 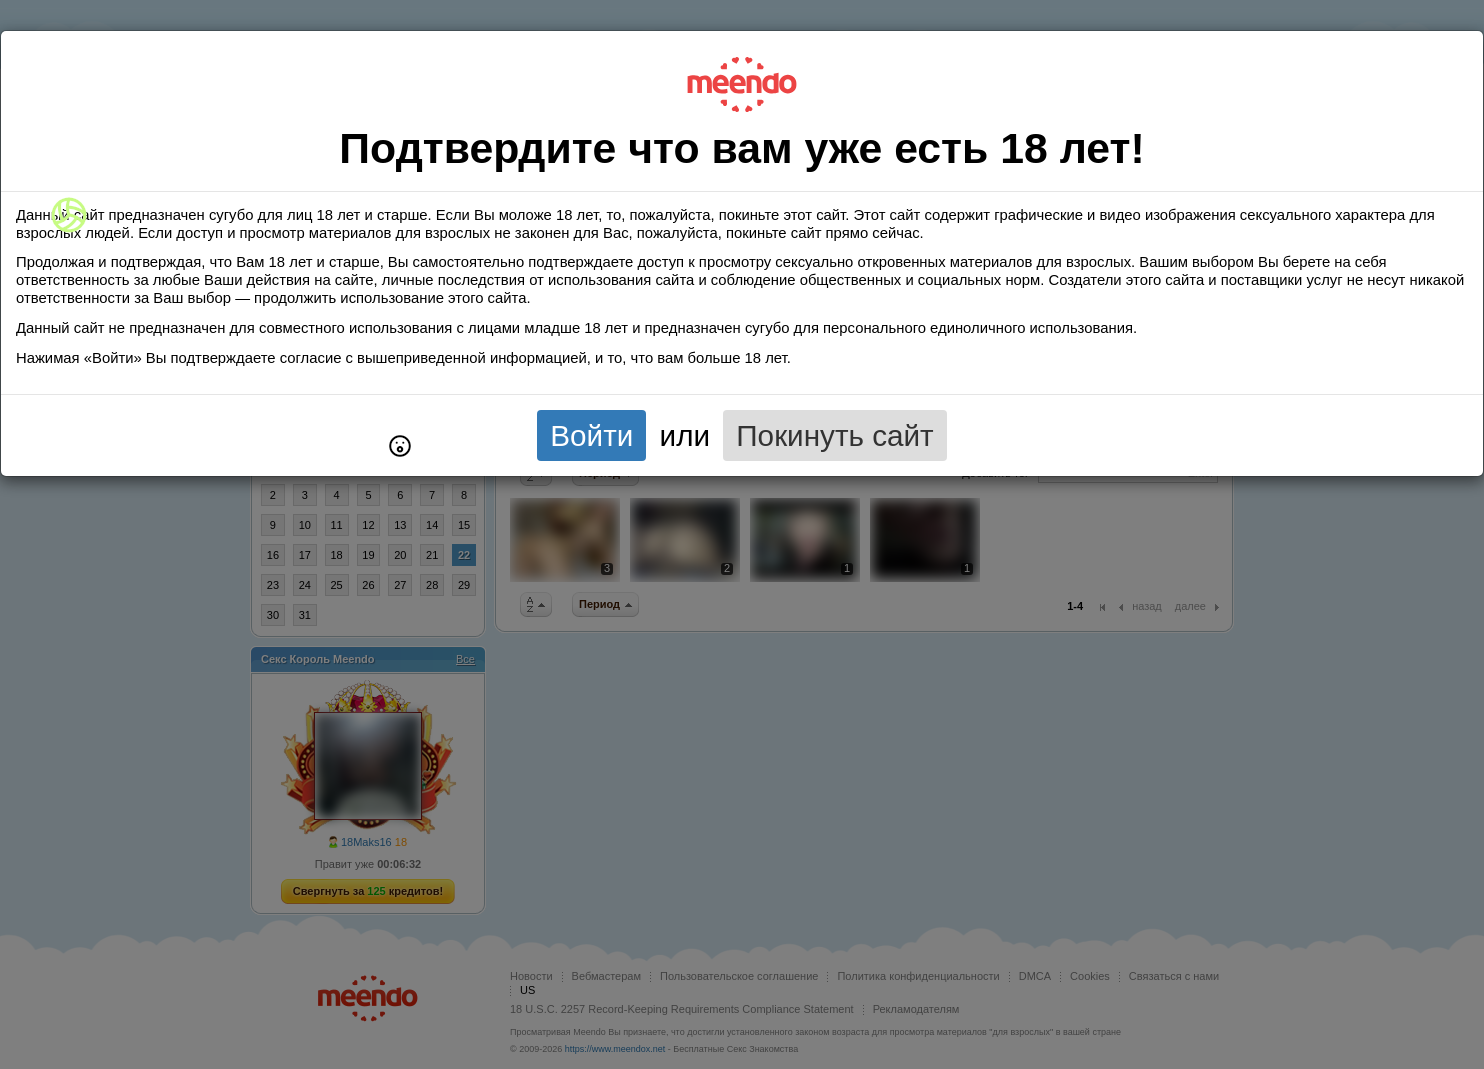 What do you see at coordinates (69, 215) in the screenshot?
I see `view volleyball or beach sports activities` at bounding box center [69, 215].